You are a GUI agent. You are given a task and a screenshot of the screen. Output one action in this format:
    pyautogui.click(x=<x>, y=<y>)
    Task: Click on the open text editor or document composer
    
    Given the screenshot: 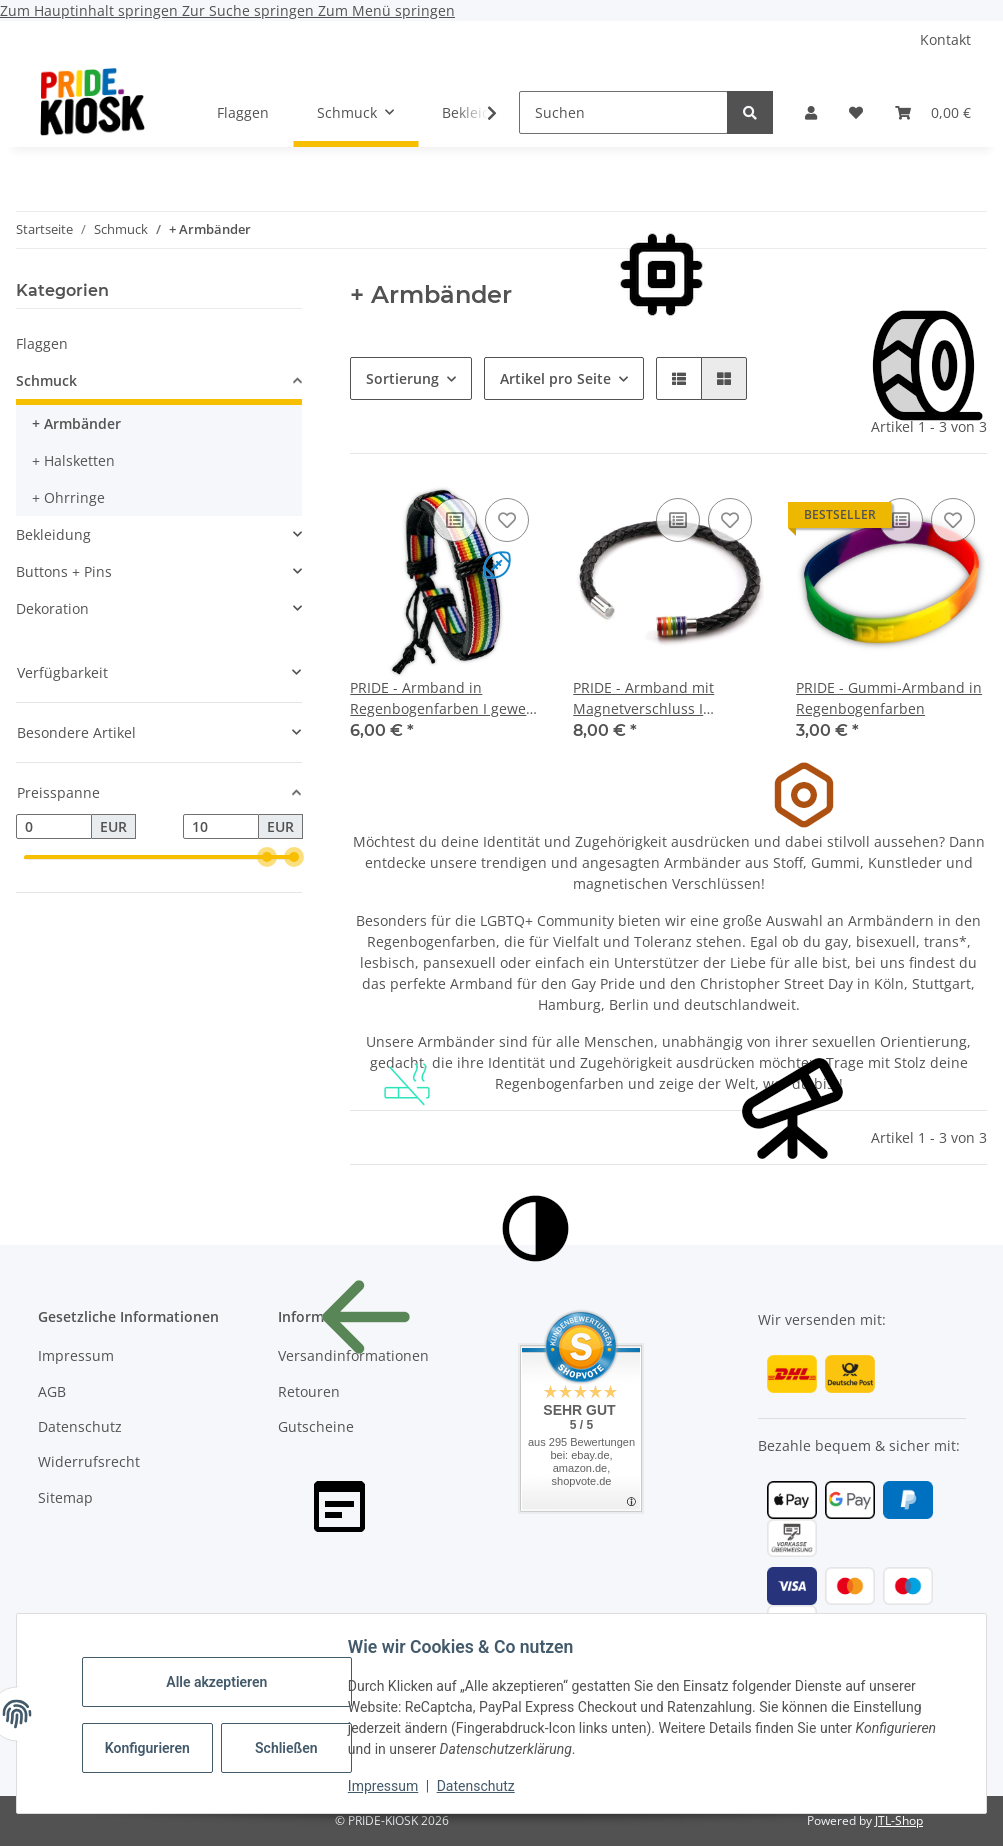 What is the action you would take?
    pyautogui.click(x=339, y=1506)
    